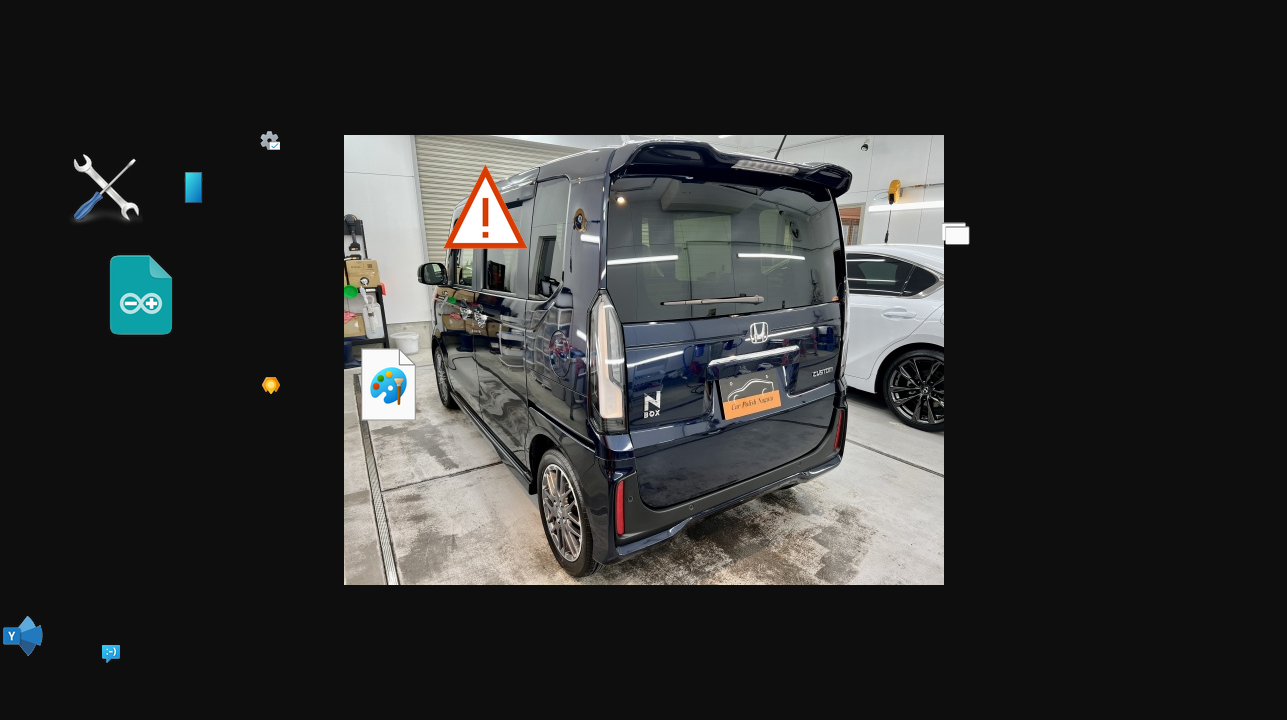 The height and width of the screenshot is (720, 1287). What do you see at coordinates (141, 295) in the screenshot?
I see `an arduino sketch or code file` at bounding box center [141, 295].